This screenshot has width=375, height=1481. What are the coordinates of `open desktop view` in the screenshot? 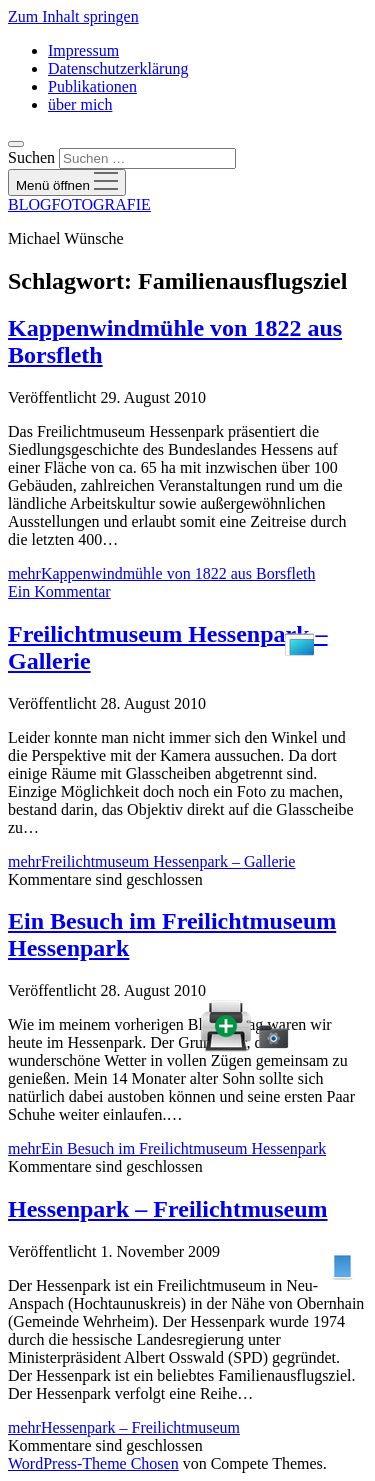 It's located at (299, 644).